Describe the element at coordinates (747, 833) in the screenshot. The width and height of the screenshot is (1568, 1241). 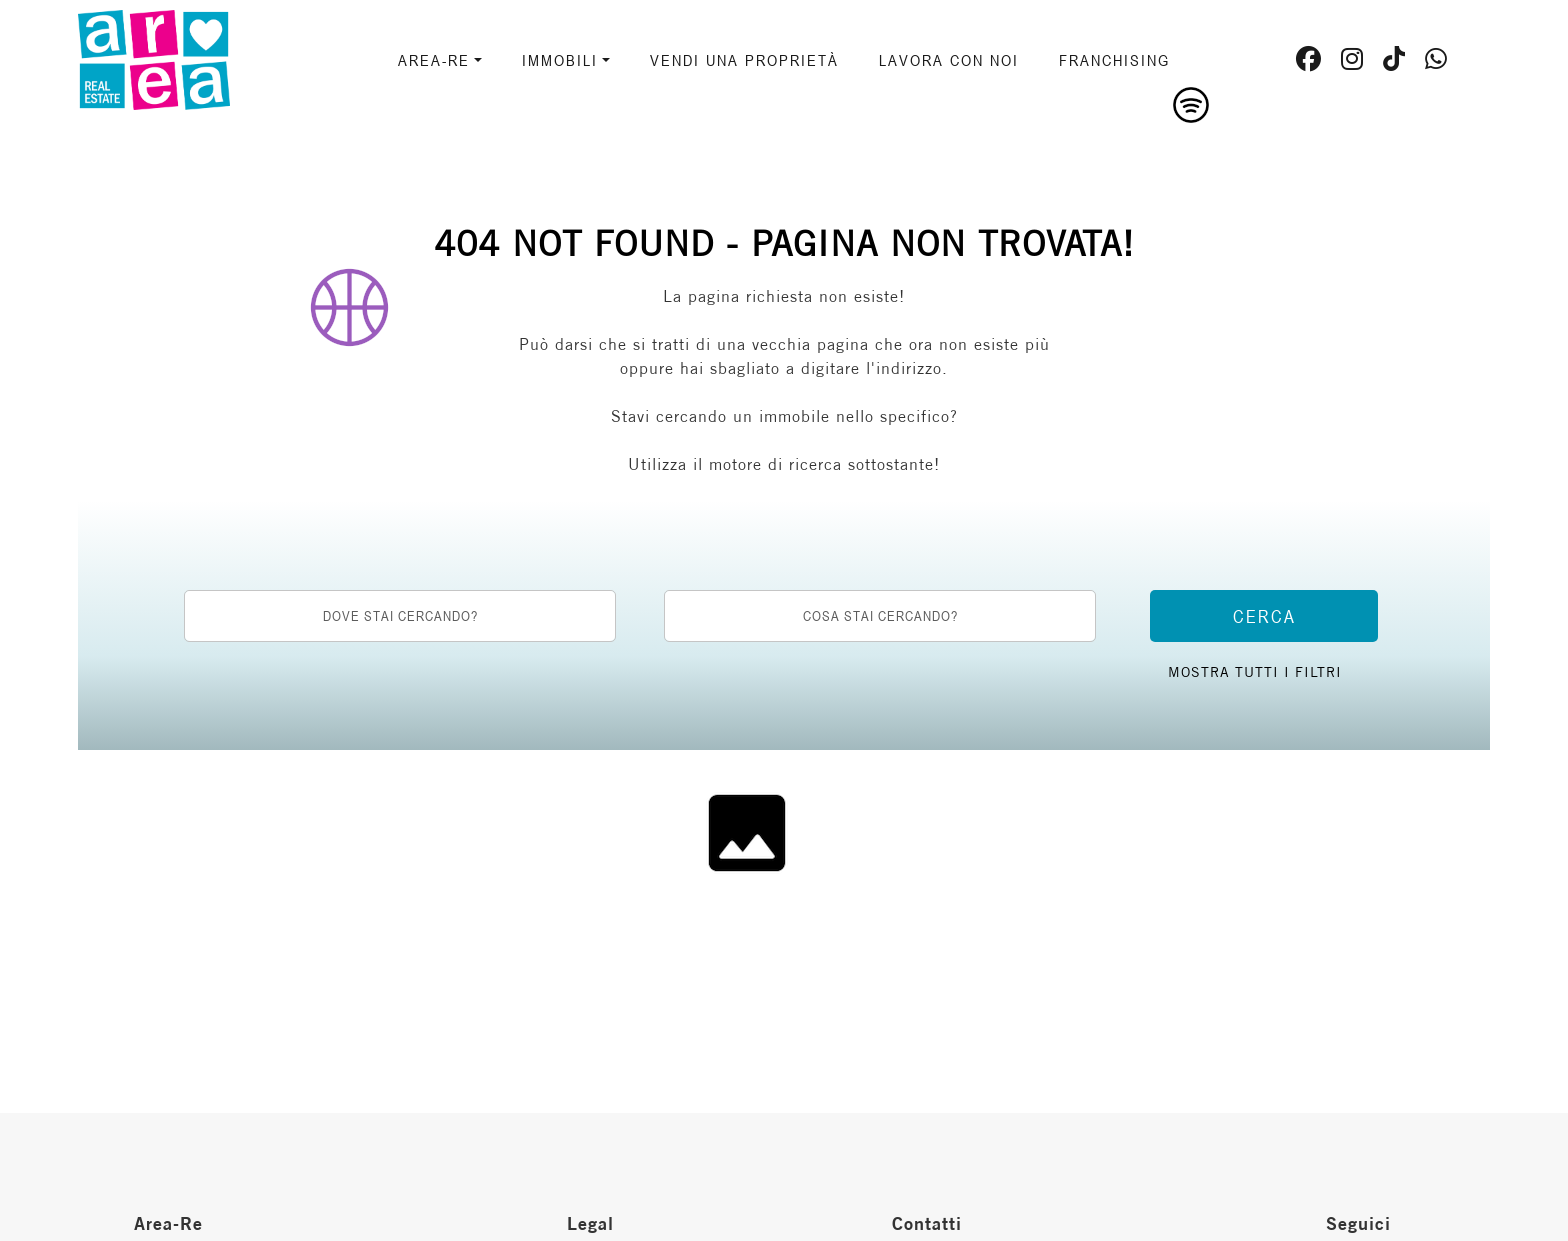
I see `insert or add an image` at that location.